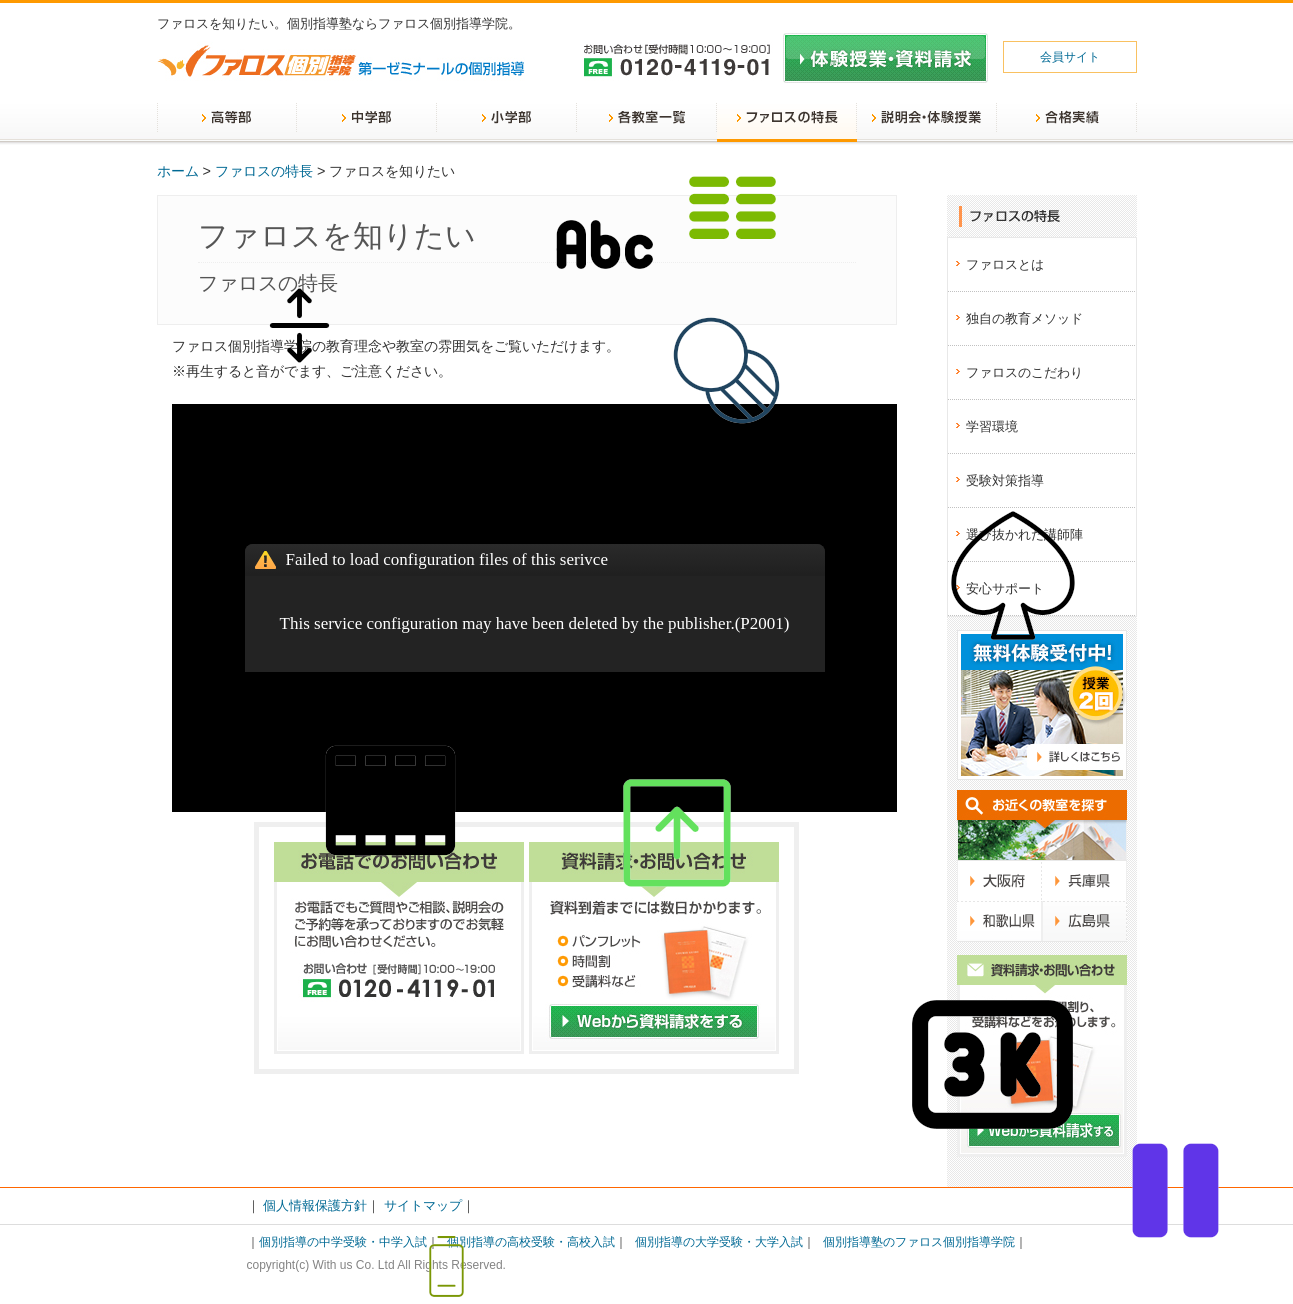  I want to click on view video or film content, so click(390, 800).